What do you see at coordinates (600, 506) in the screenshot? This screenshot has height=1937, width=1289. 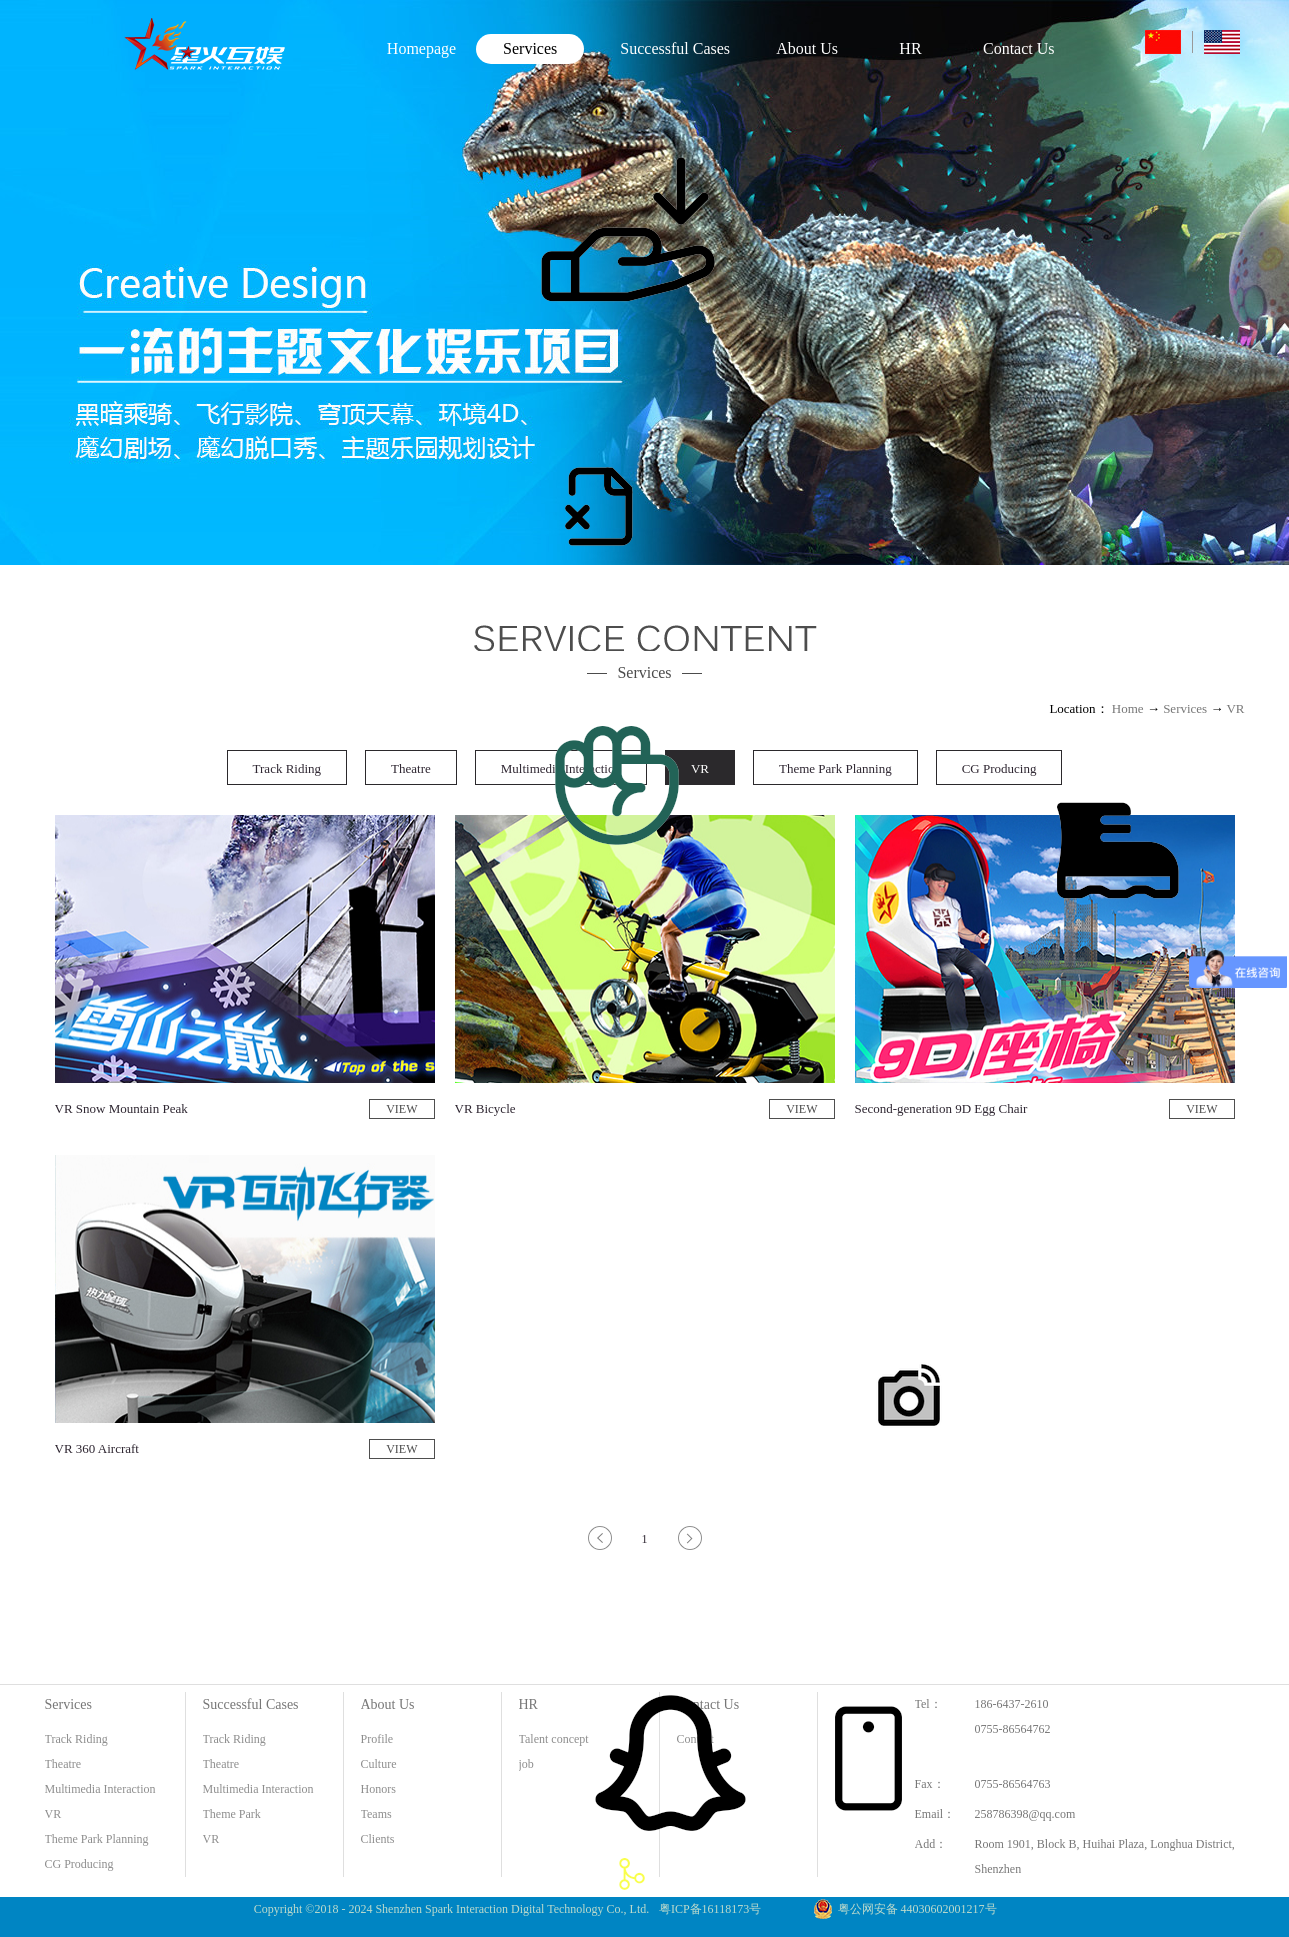 I see `delete this file` at bounding box center [600, 506].